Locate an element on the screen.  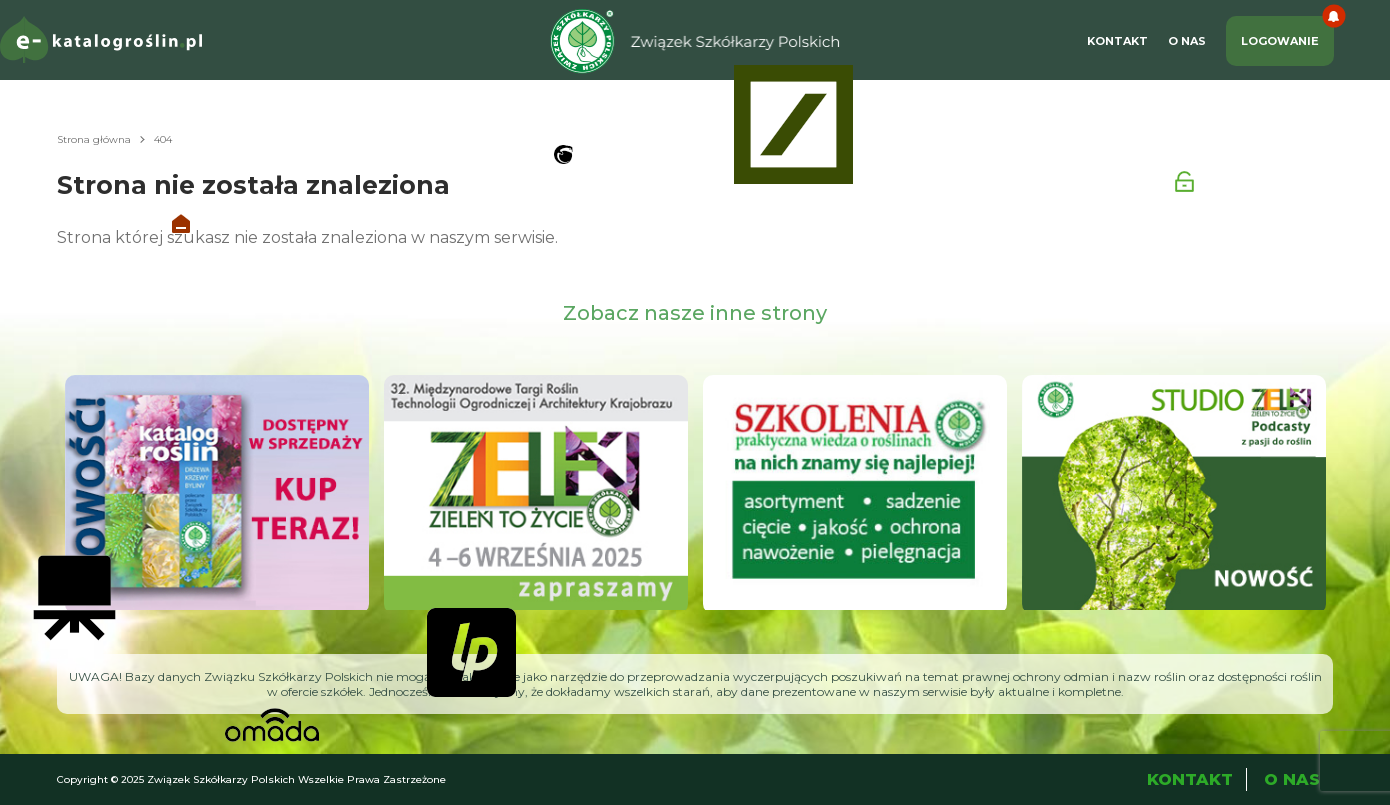
link to Liberapay donation page is located at coordinates (471, 652).